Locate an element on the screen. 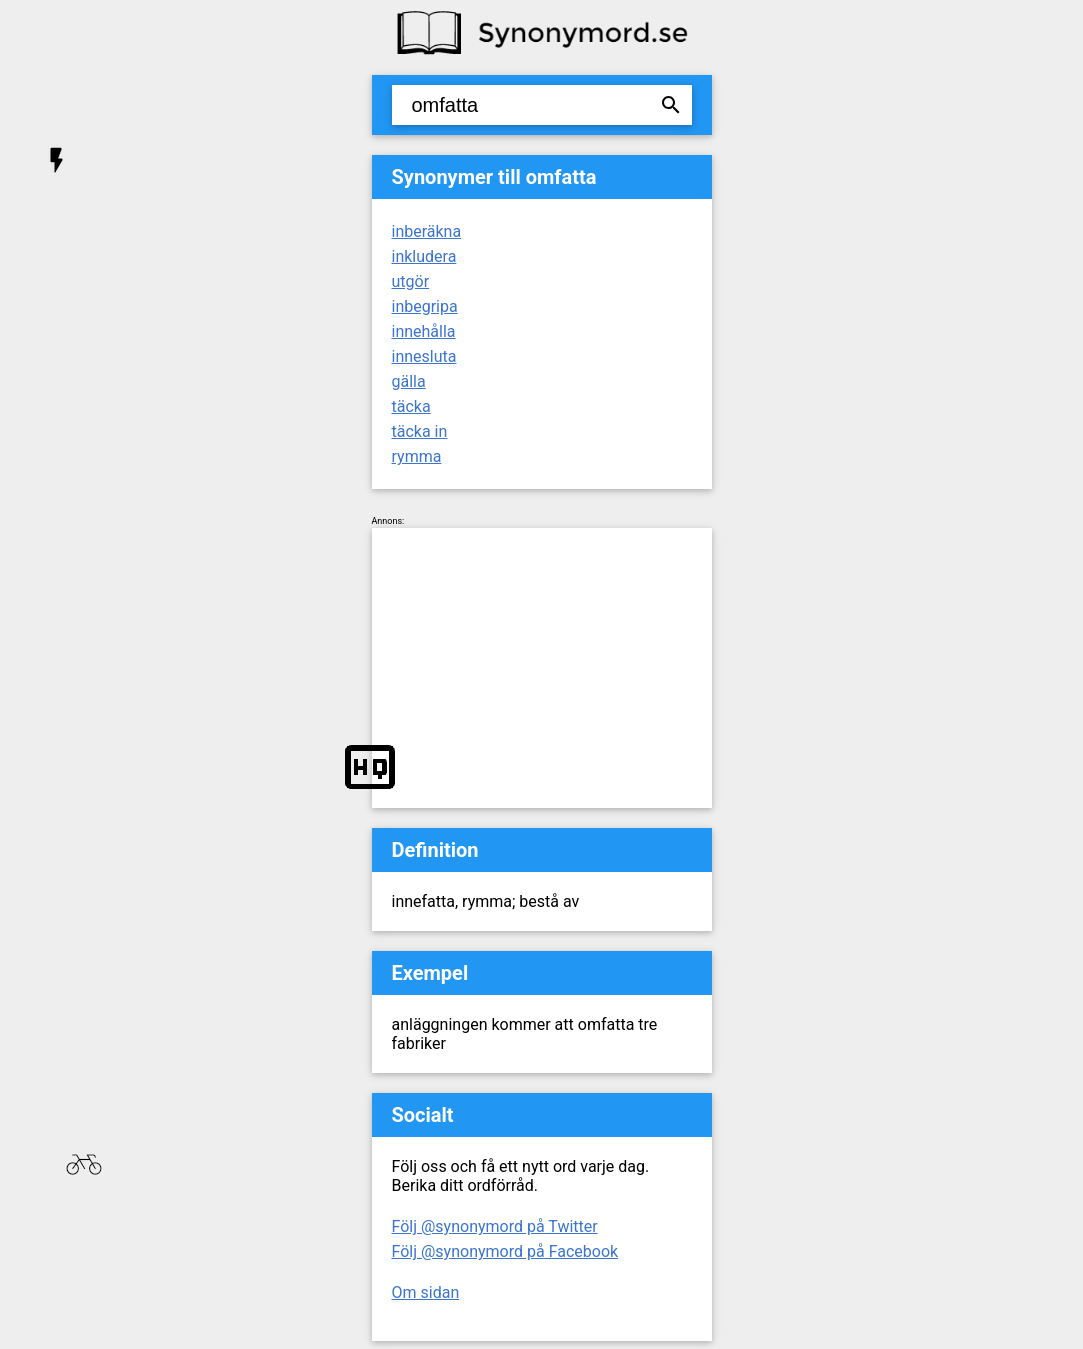 The width and height of the screenshot is (1083, 1349). select bicycle as transportation mode is located at coordinates (84, 1164).